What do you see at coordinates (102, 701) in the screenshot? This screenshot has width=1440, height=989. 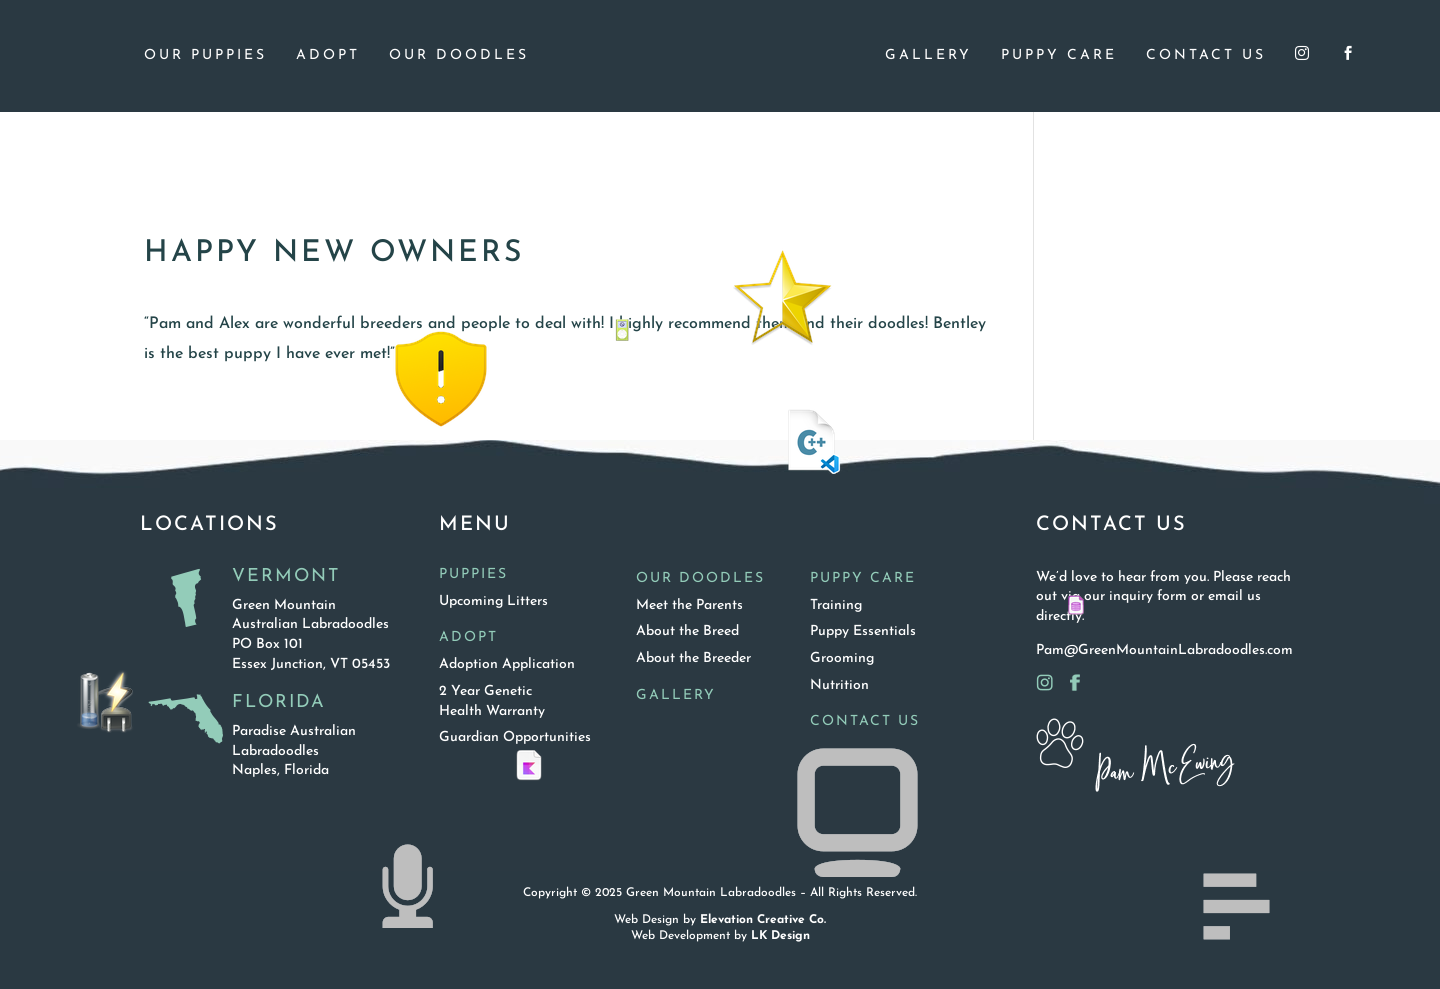 I see `battery low but currently charging` at bounding box center [102, 701].